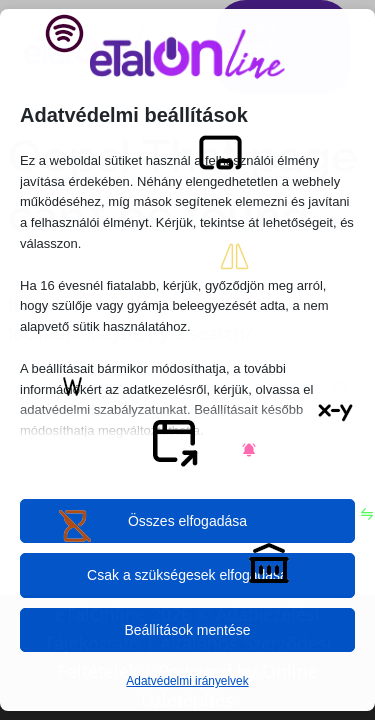  Describe the element at coordinates (249, 450) in the screenshot. I see `indicates new notifications are available` at that location.